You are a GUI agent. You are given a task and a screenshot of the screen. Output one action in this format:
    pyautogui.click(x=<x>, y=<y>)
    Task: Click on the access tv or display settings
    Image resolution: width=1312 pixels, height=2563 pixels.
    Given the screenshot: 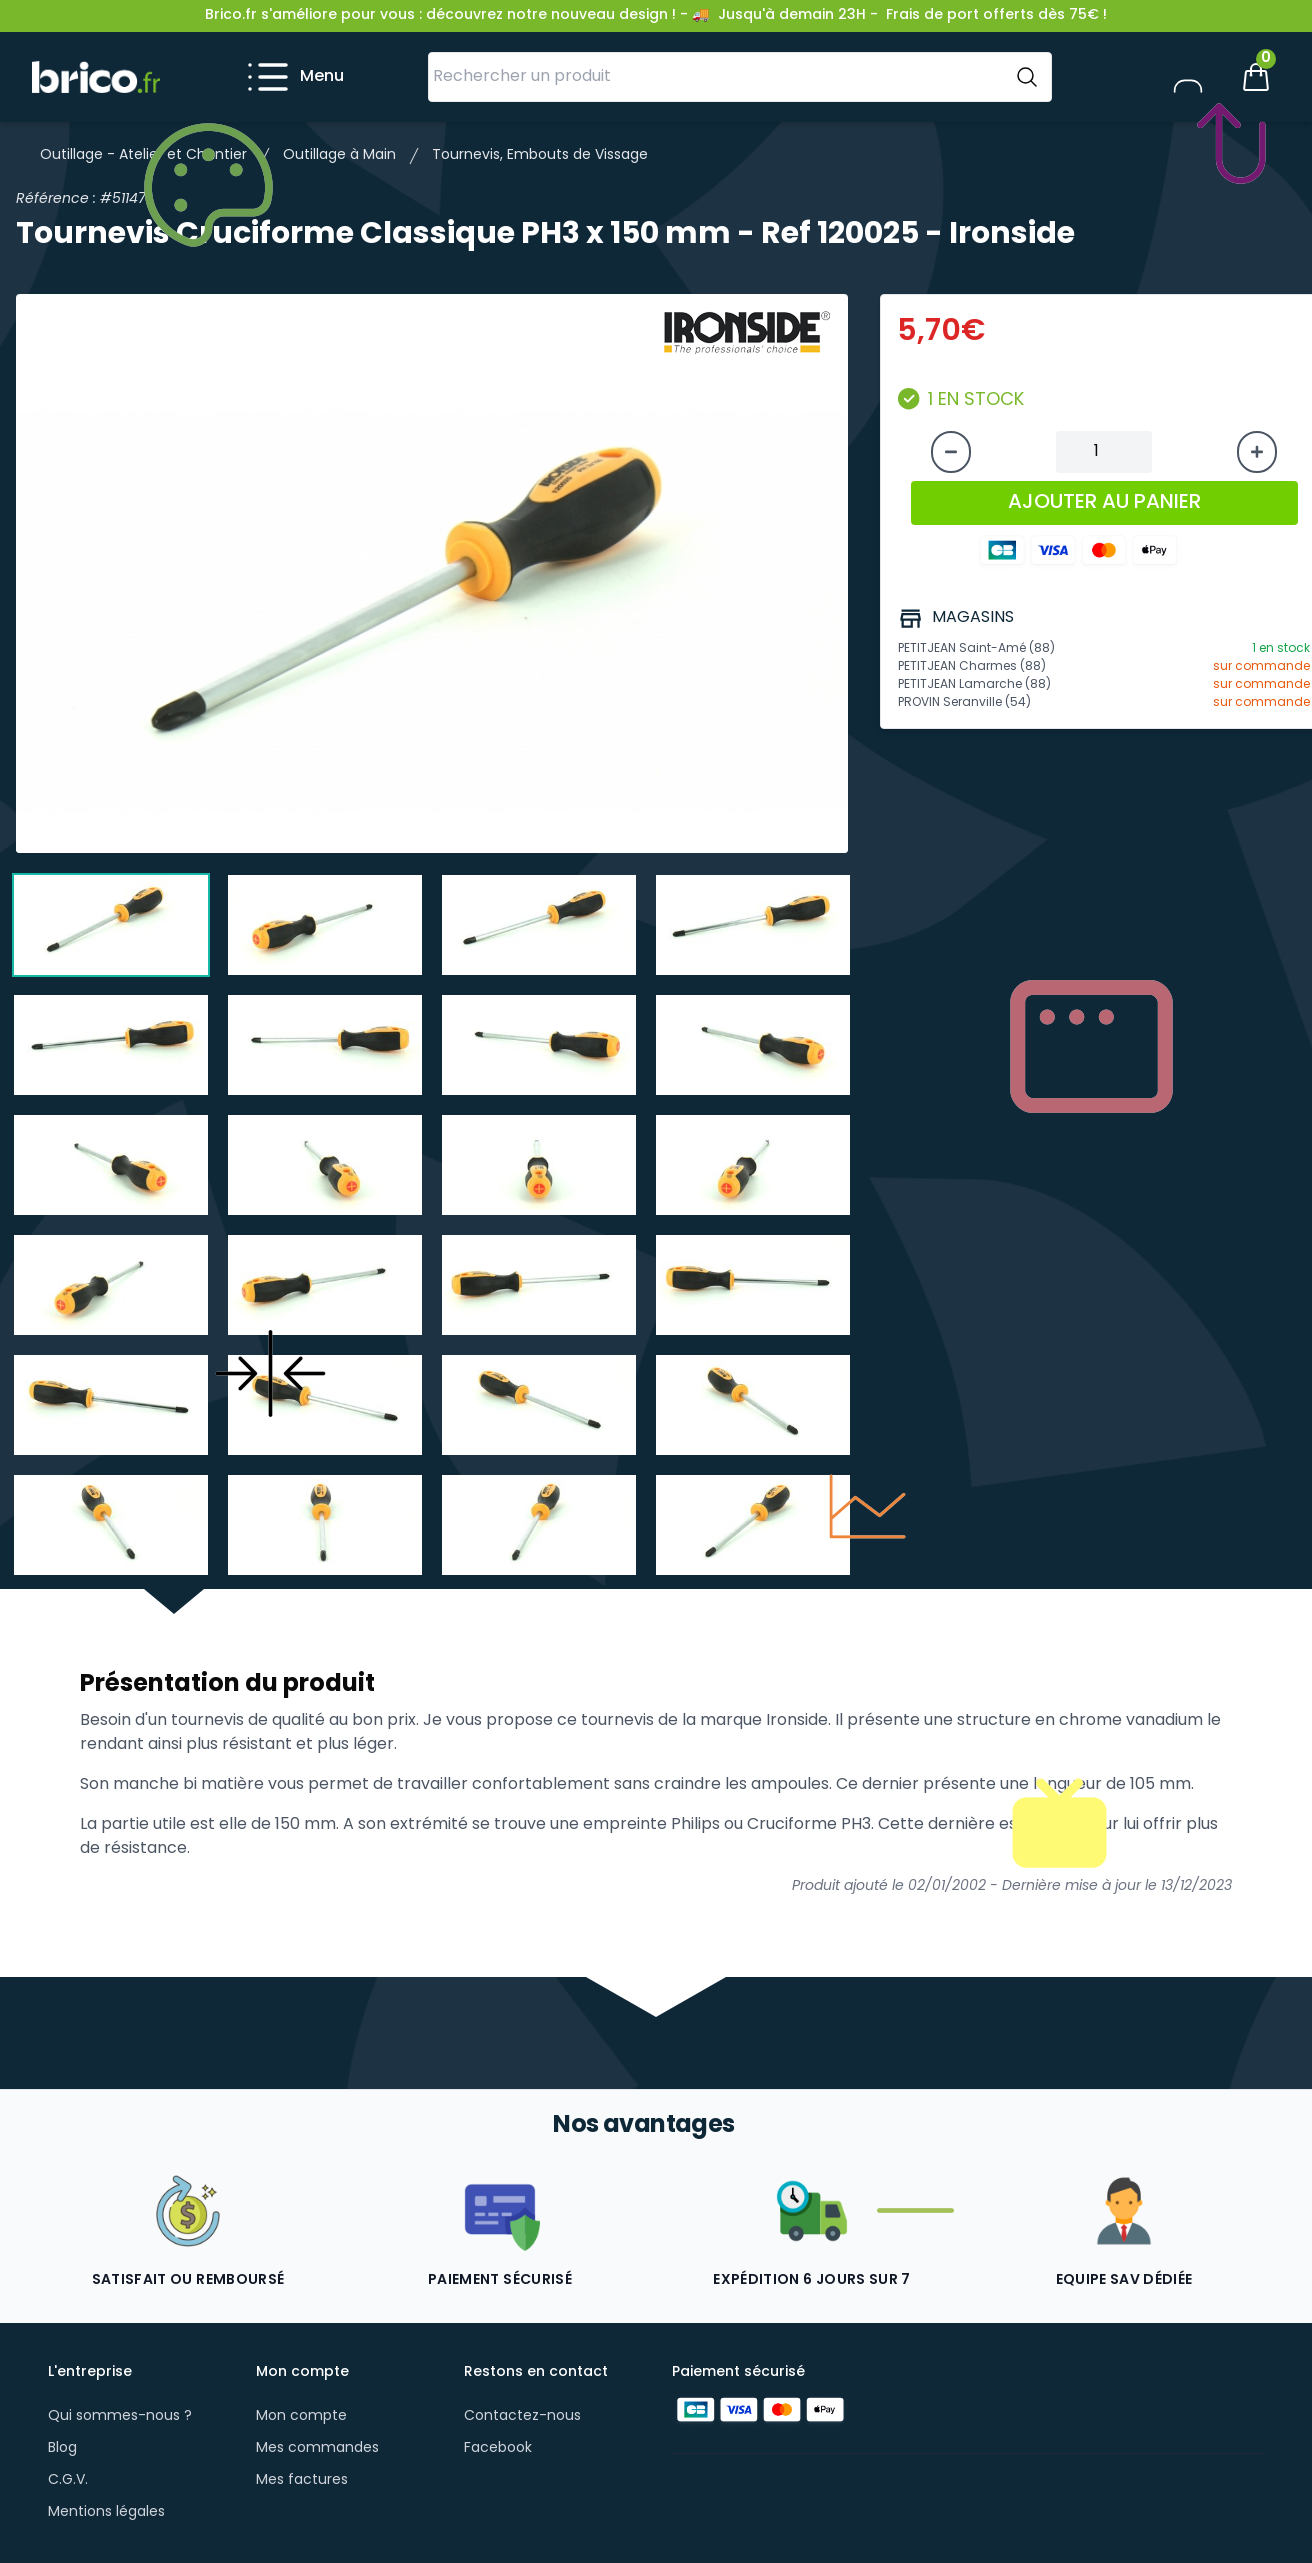 What is the action you would take?
    pyautogui.click(x=1059, y=1825)
    